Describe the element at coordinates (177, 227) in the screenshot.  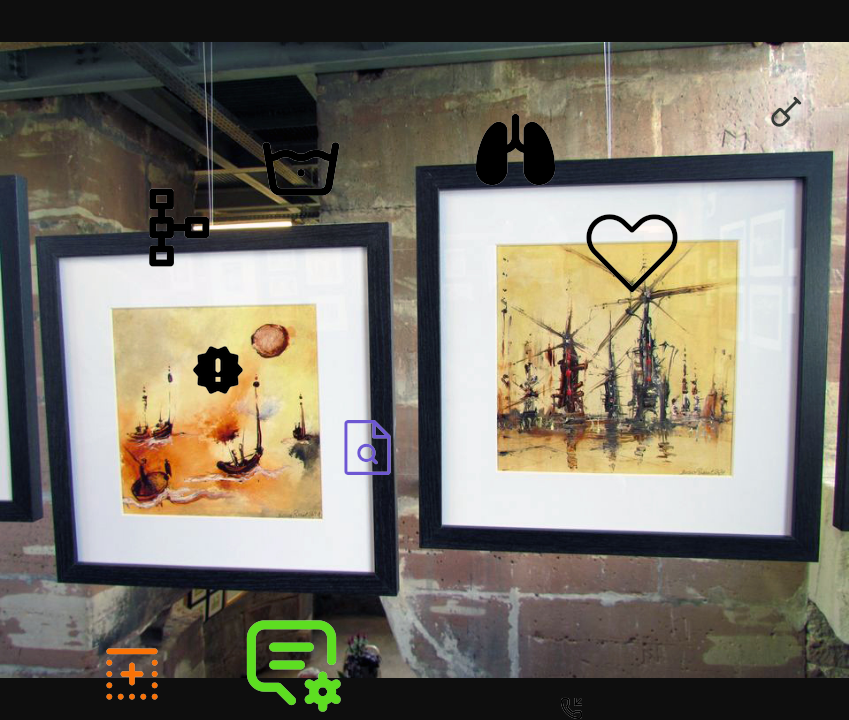
I see `view database schema structure` at that location.